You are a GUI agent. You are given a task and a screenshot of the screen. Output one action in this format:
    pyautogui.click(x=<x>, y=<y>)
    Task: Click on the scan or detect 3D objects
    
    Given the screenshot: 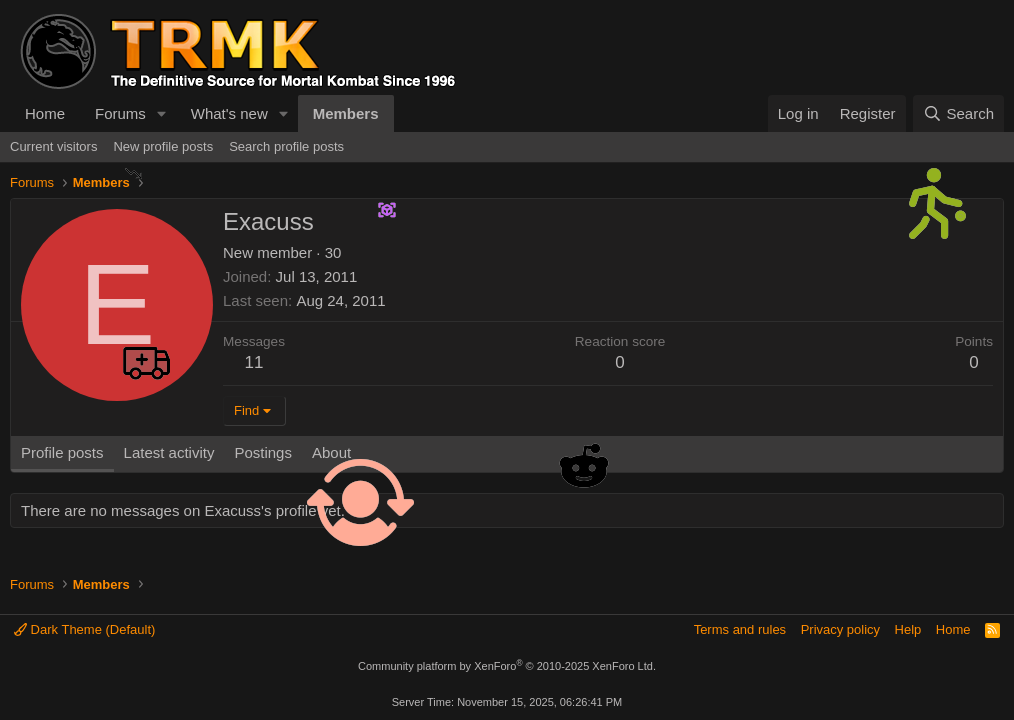 What is the action you would take?
    pyautogui.click(x=387, y=210)
    